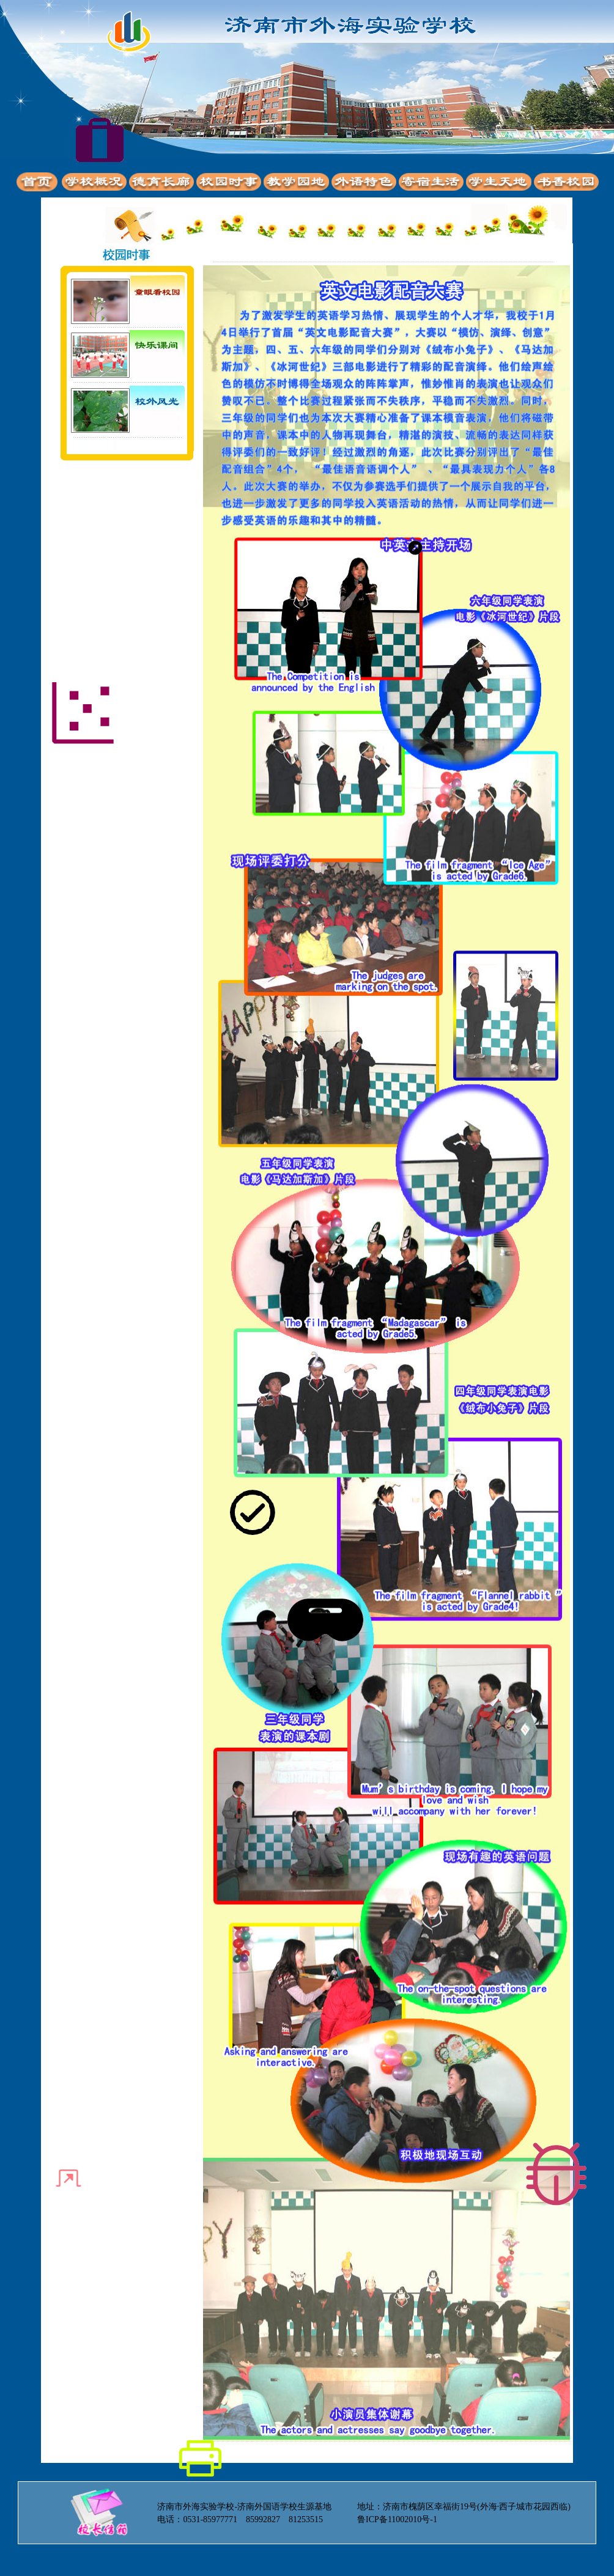  I want to click on view scatter plot visualization, so click(83, 717).